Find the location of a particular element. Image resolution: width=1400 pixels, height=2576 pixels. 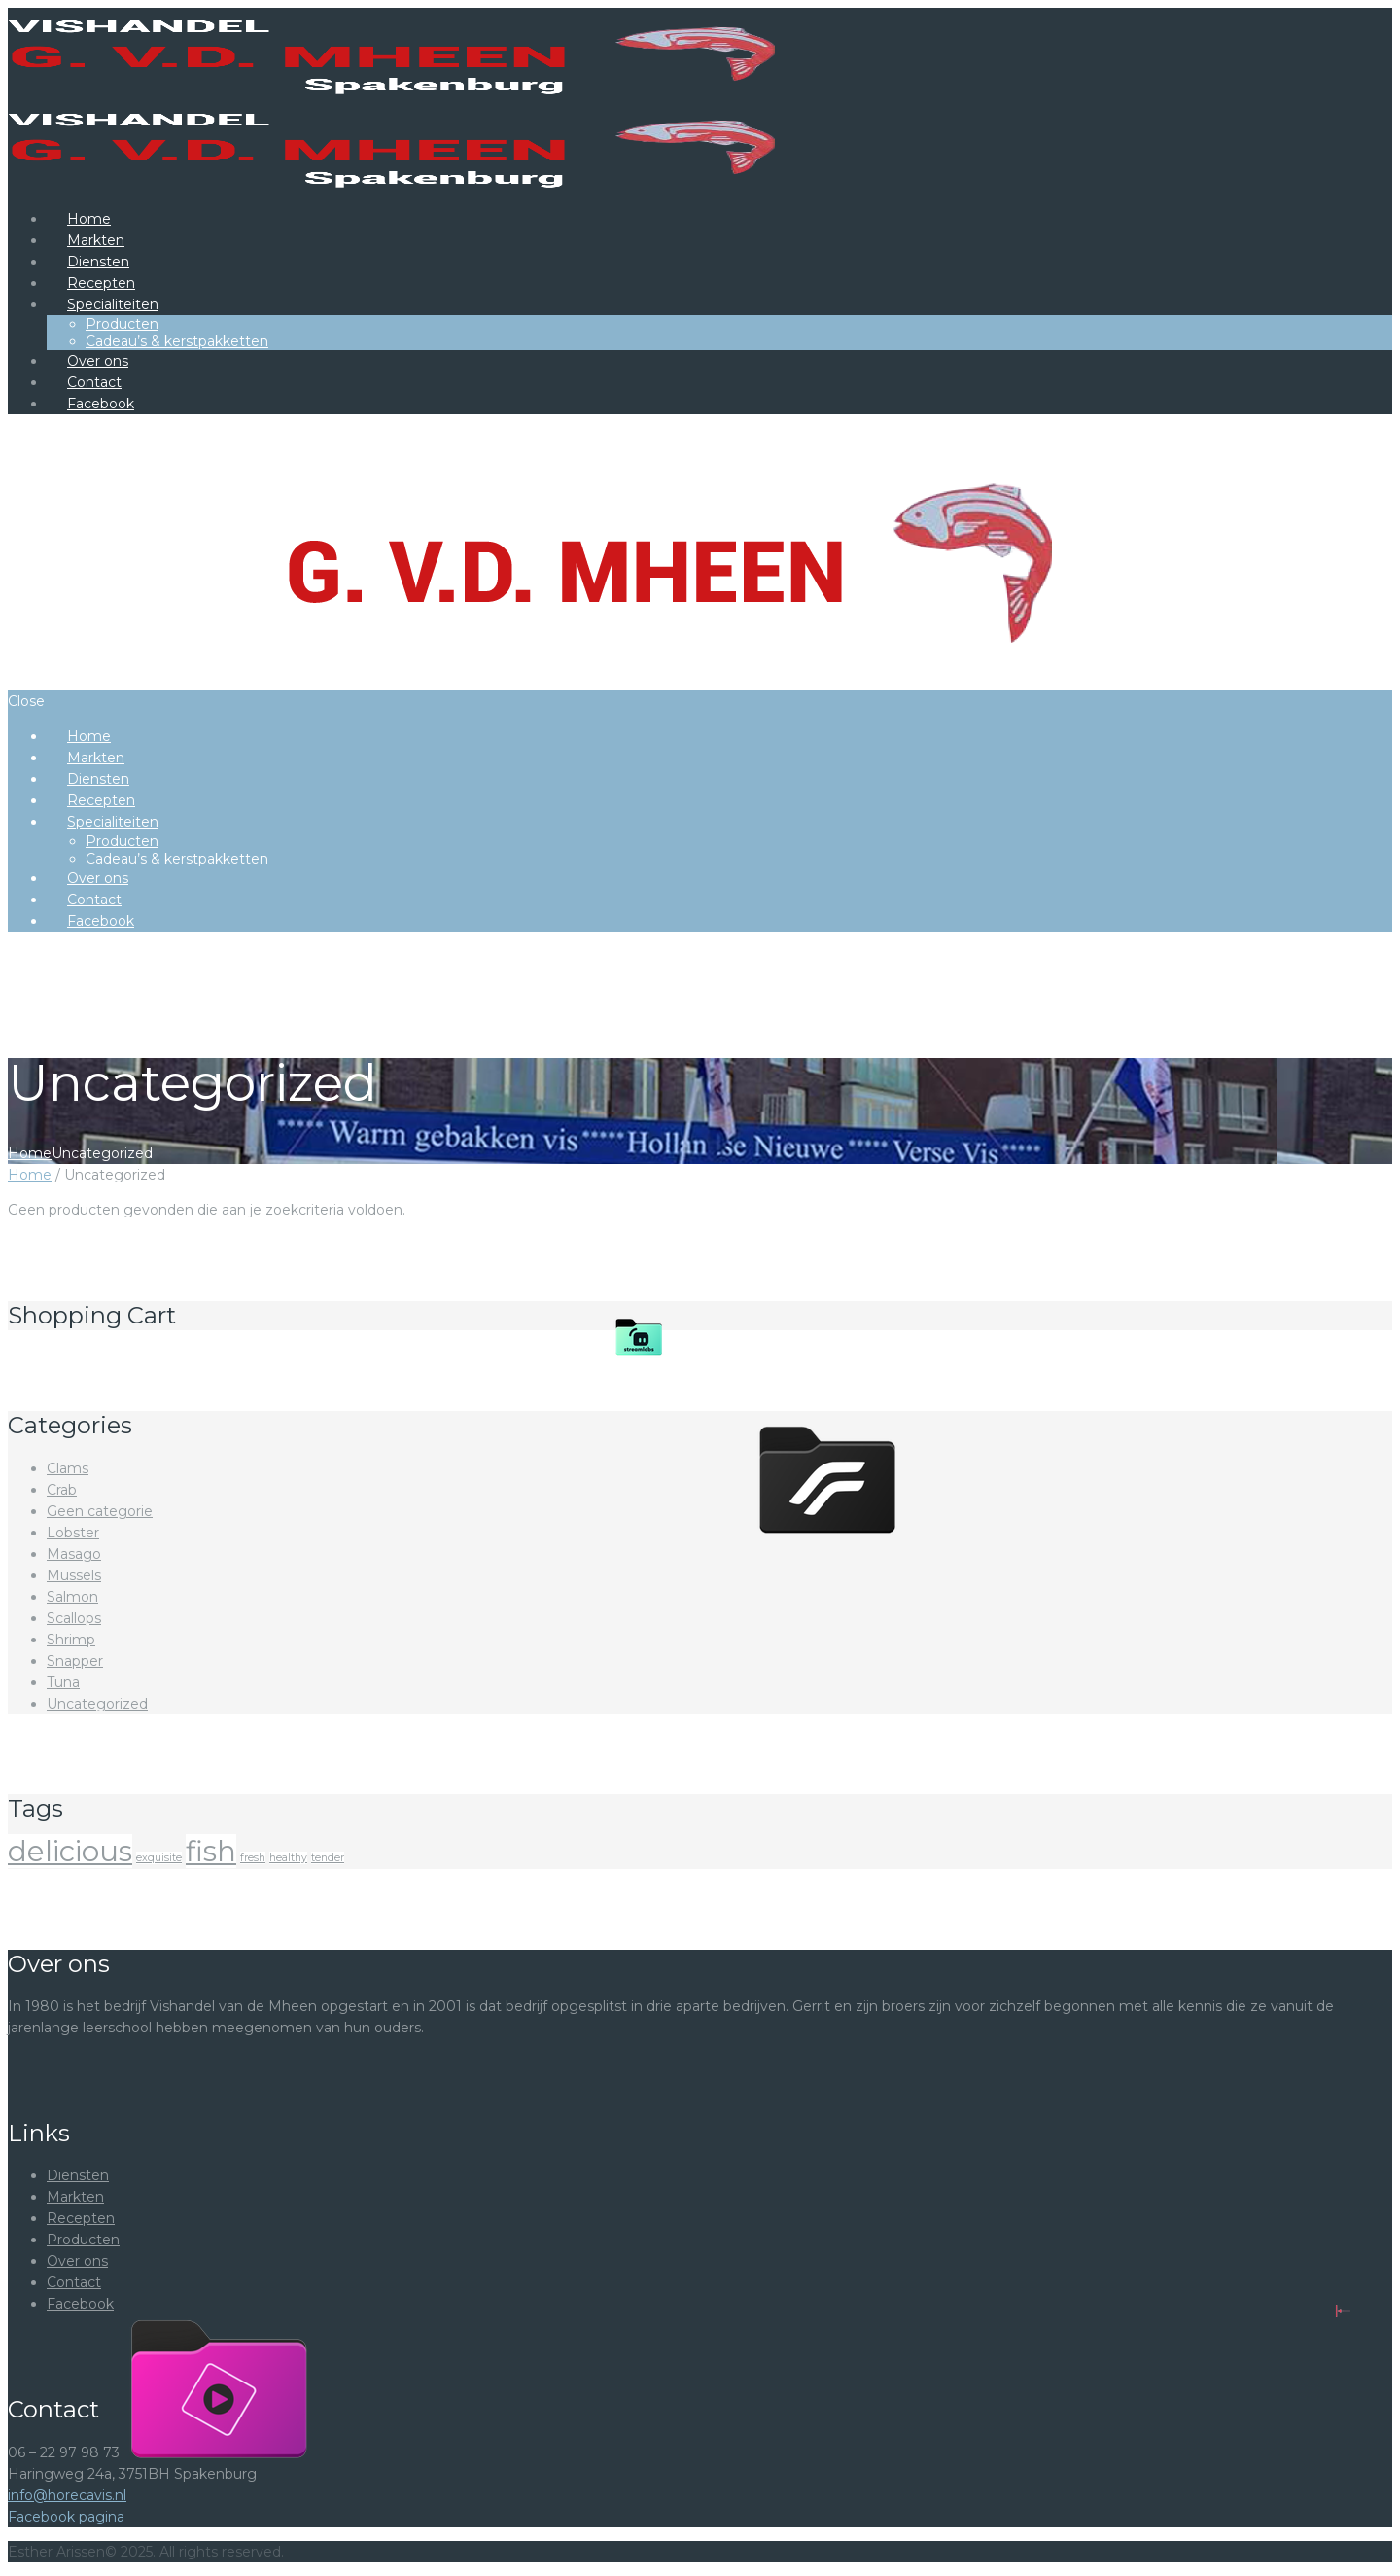

open Adobe Premiere Elements project folder is located at coordinates (218, 2393).